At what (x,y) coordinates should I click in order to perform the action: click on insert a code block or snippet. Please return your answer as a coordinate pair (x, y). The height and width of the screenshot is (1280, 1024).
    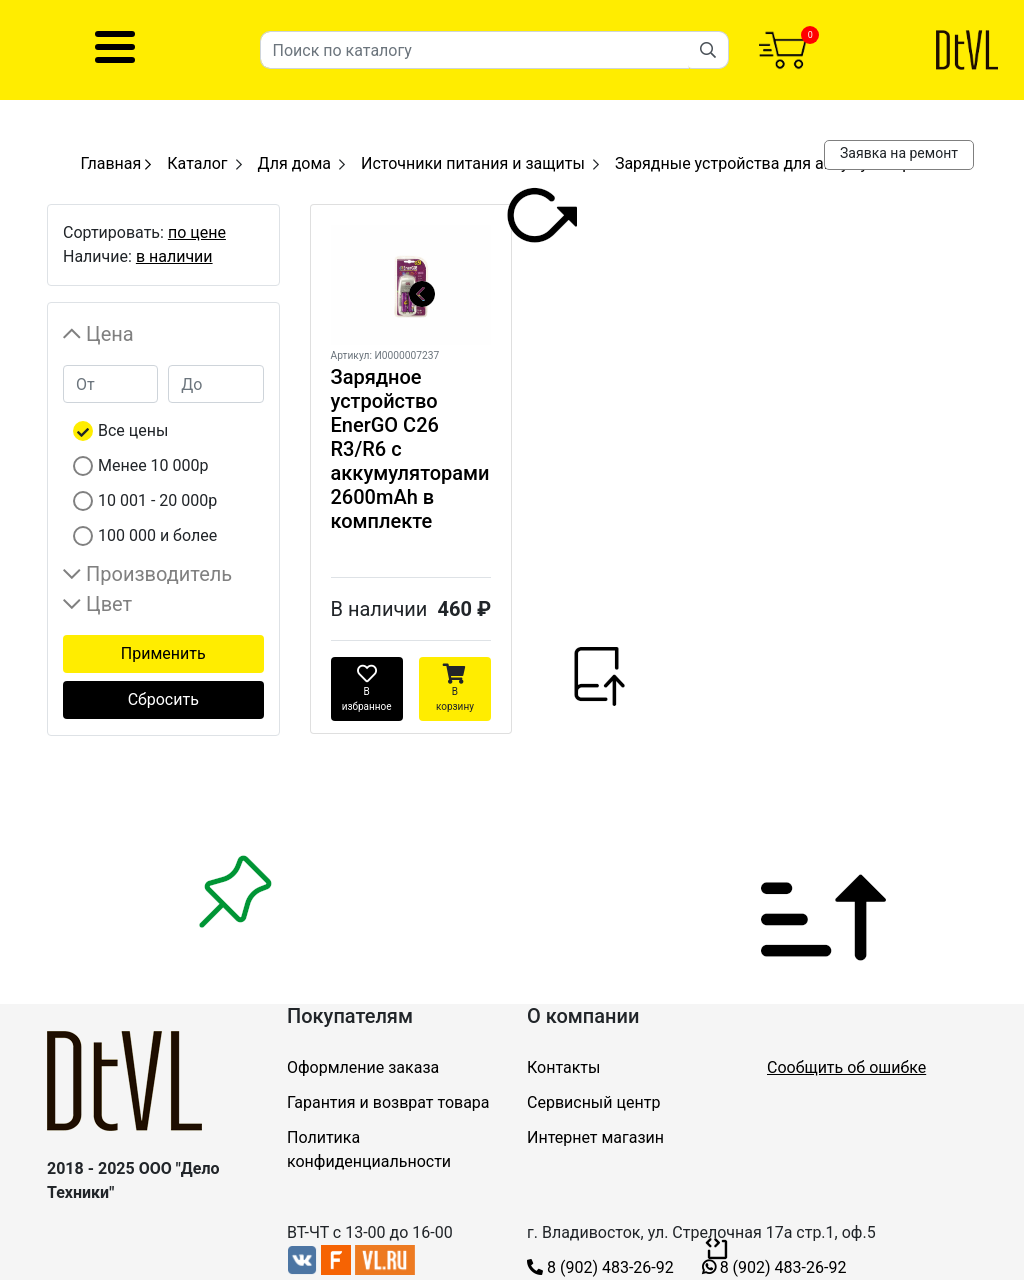
    Looking at the image, I should click on (717, 1249).